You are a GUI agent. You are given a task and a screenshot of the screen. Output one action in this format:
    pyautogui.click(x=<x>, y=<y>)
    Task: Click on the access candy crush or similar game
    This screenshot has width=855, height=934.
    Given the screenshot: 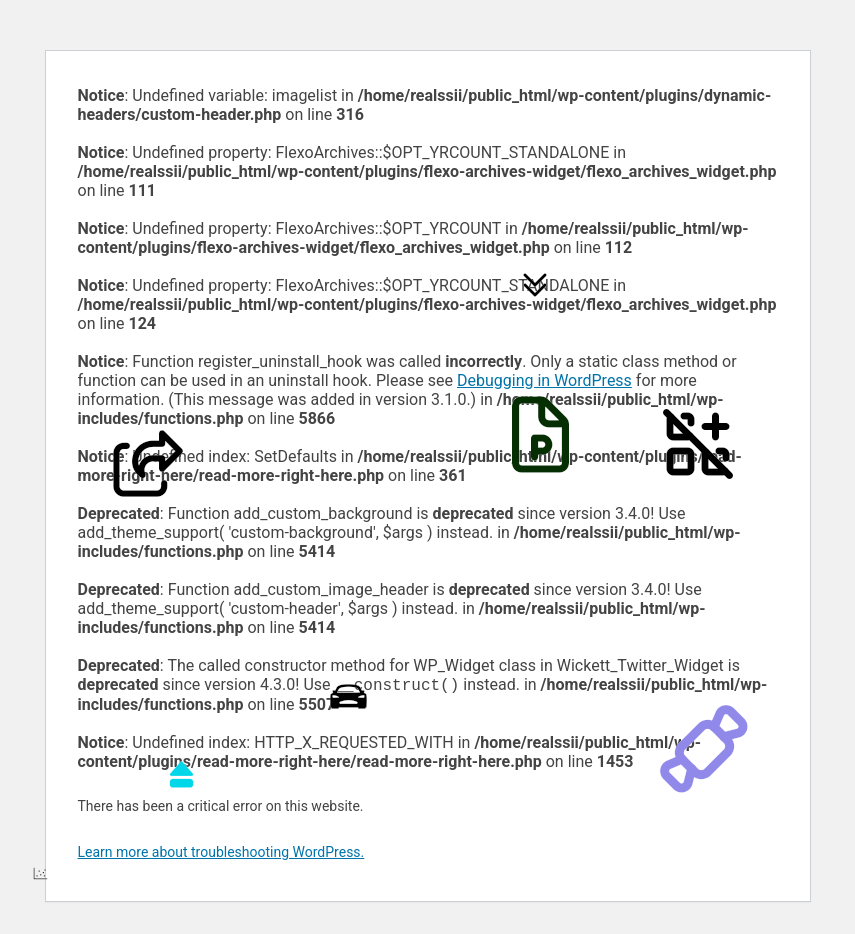 What is the action you would take?
    pyautogui.click(x=704, y=749)
    